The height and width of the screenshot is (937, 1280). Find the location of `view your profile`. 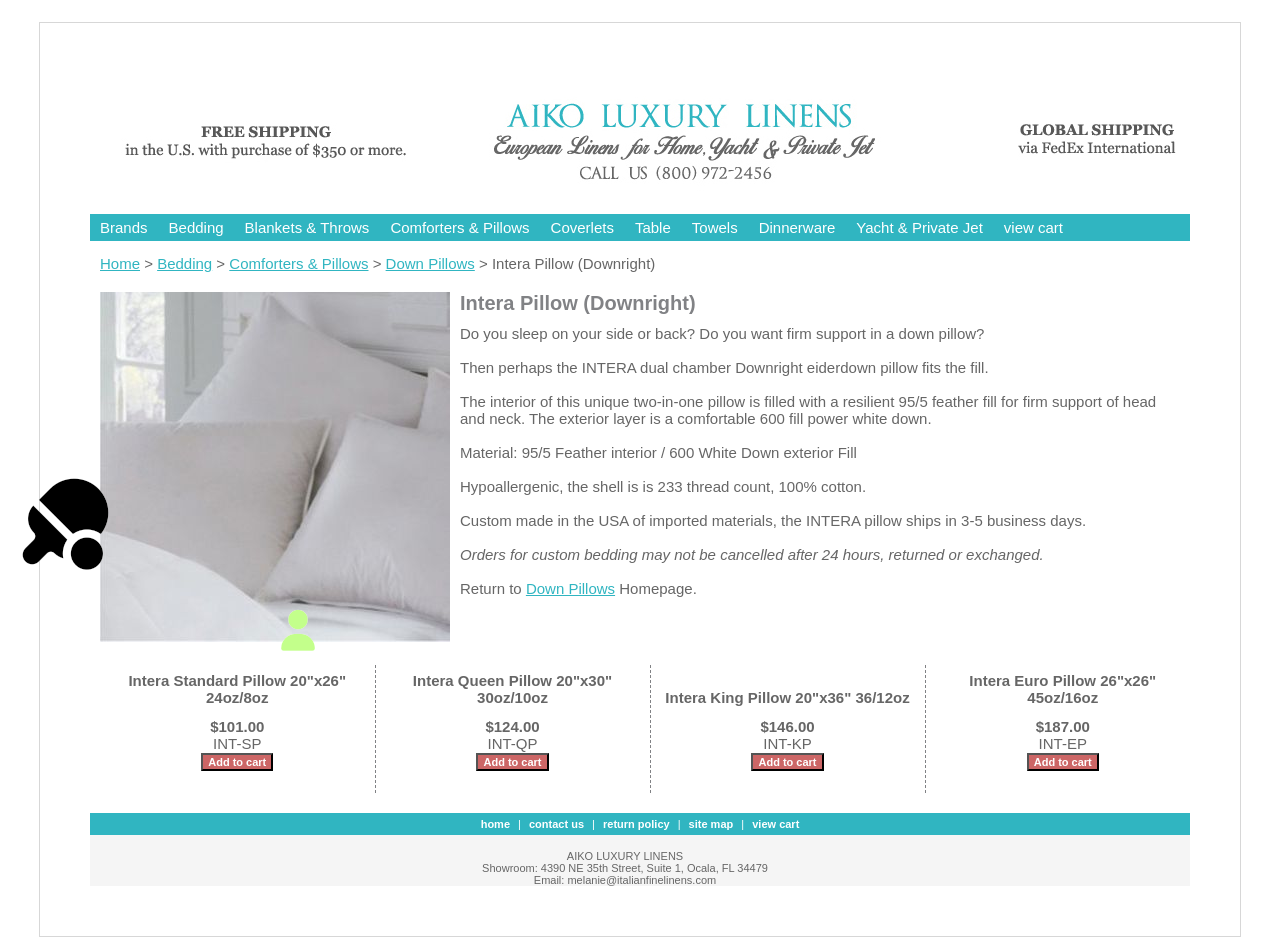

view your profile is located at coordinates (298, 630).